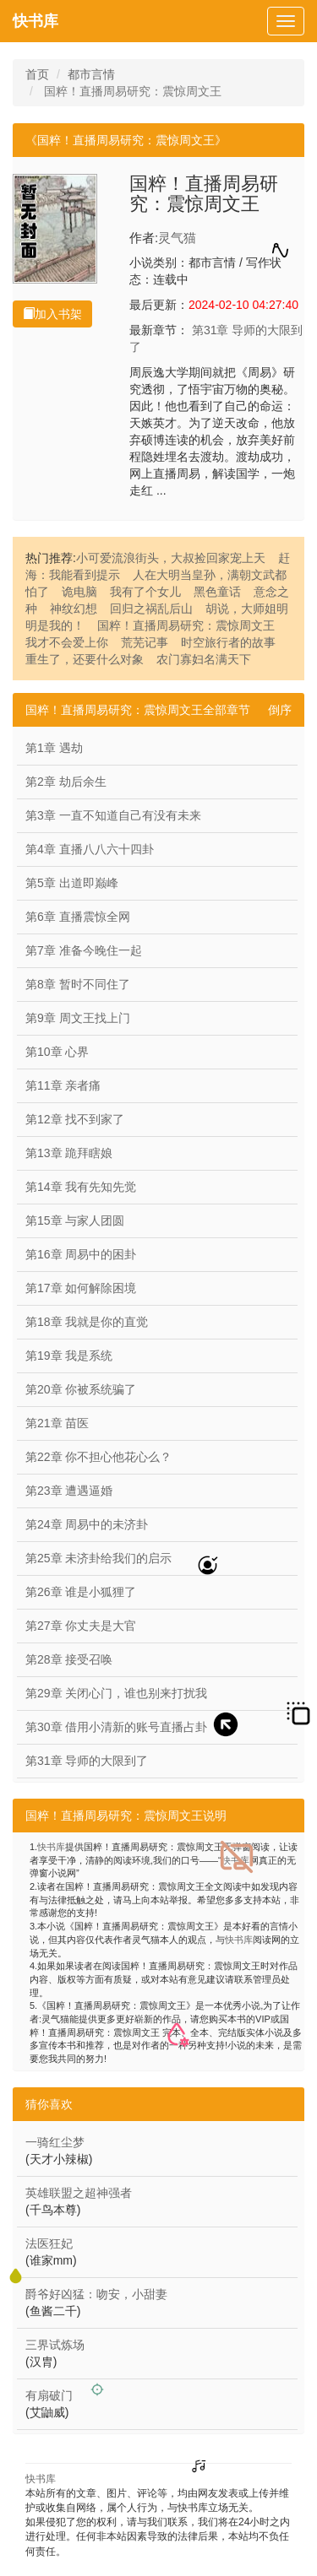 This screenshot has height=2576, width=317. What do you see at coordinates (280, 250) in the screenshot?
I see `apply maximum function to selected values` at bounding box center [280, 250].